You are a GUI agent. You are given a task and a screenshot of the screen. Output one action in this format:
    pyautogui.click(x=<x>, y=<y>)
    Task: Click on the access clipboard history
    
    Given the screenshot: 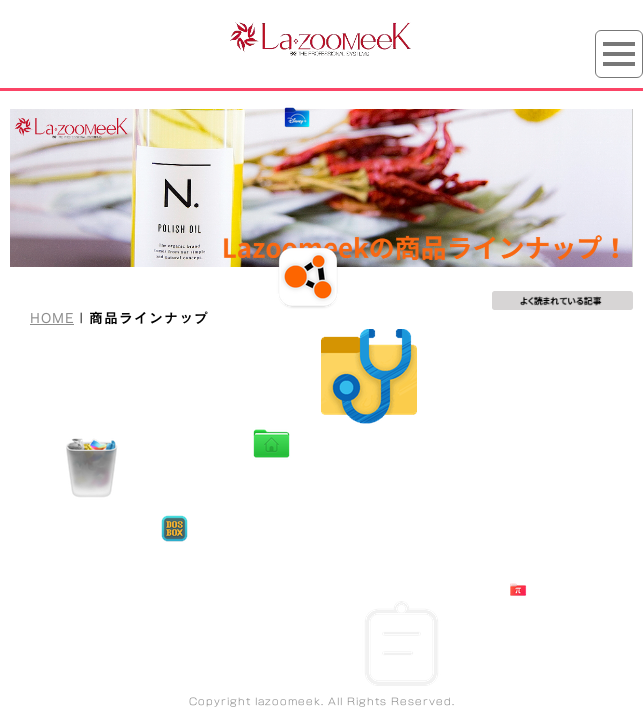 What is the action you would take?
    pyautogui.click(x=401, y=643)
    